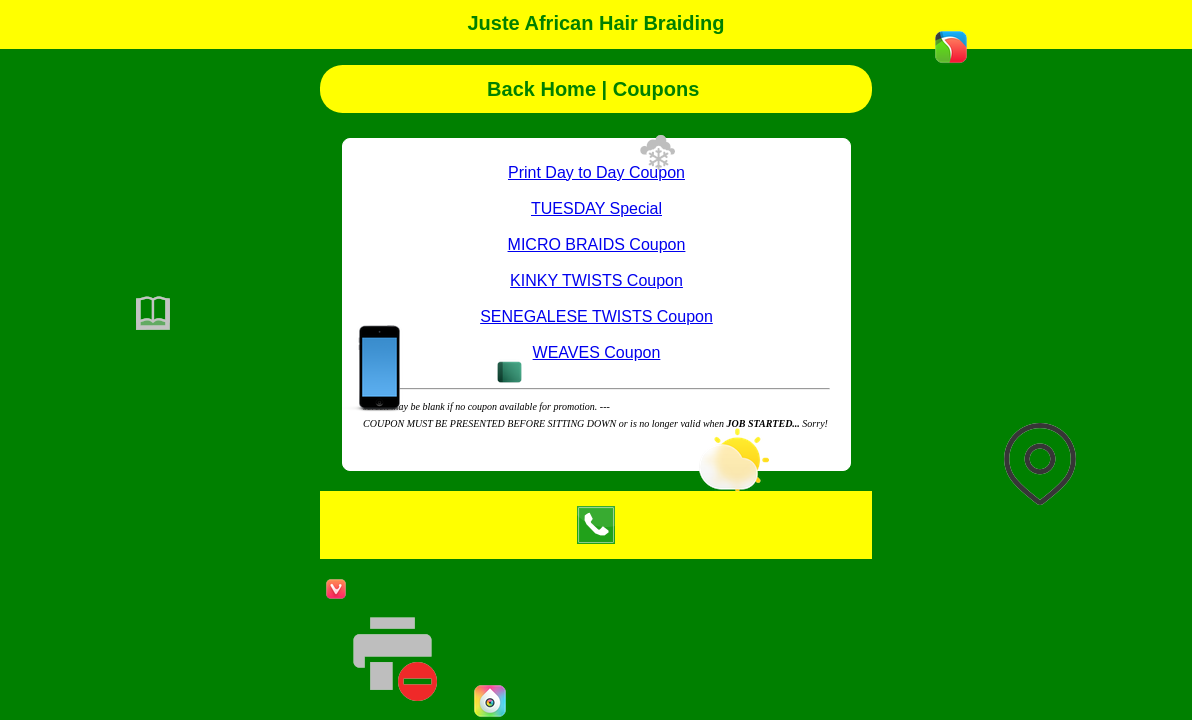  Describe the element at coordinates (336, 589) in the screenshot. I see `open vivaldi web browser` at that location.